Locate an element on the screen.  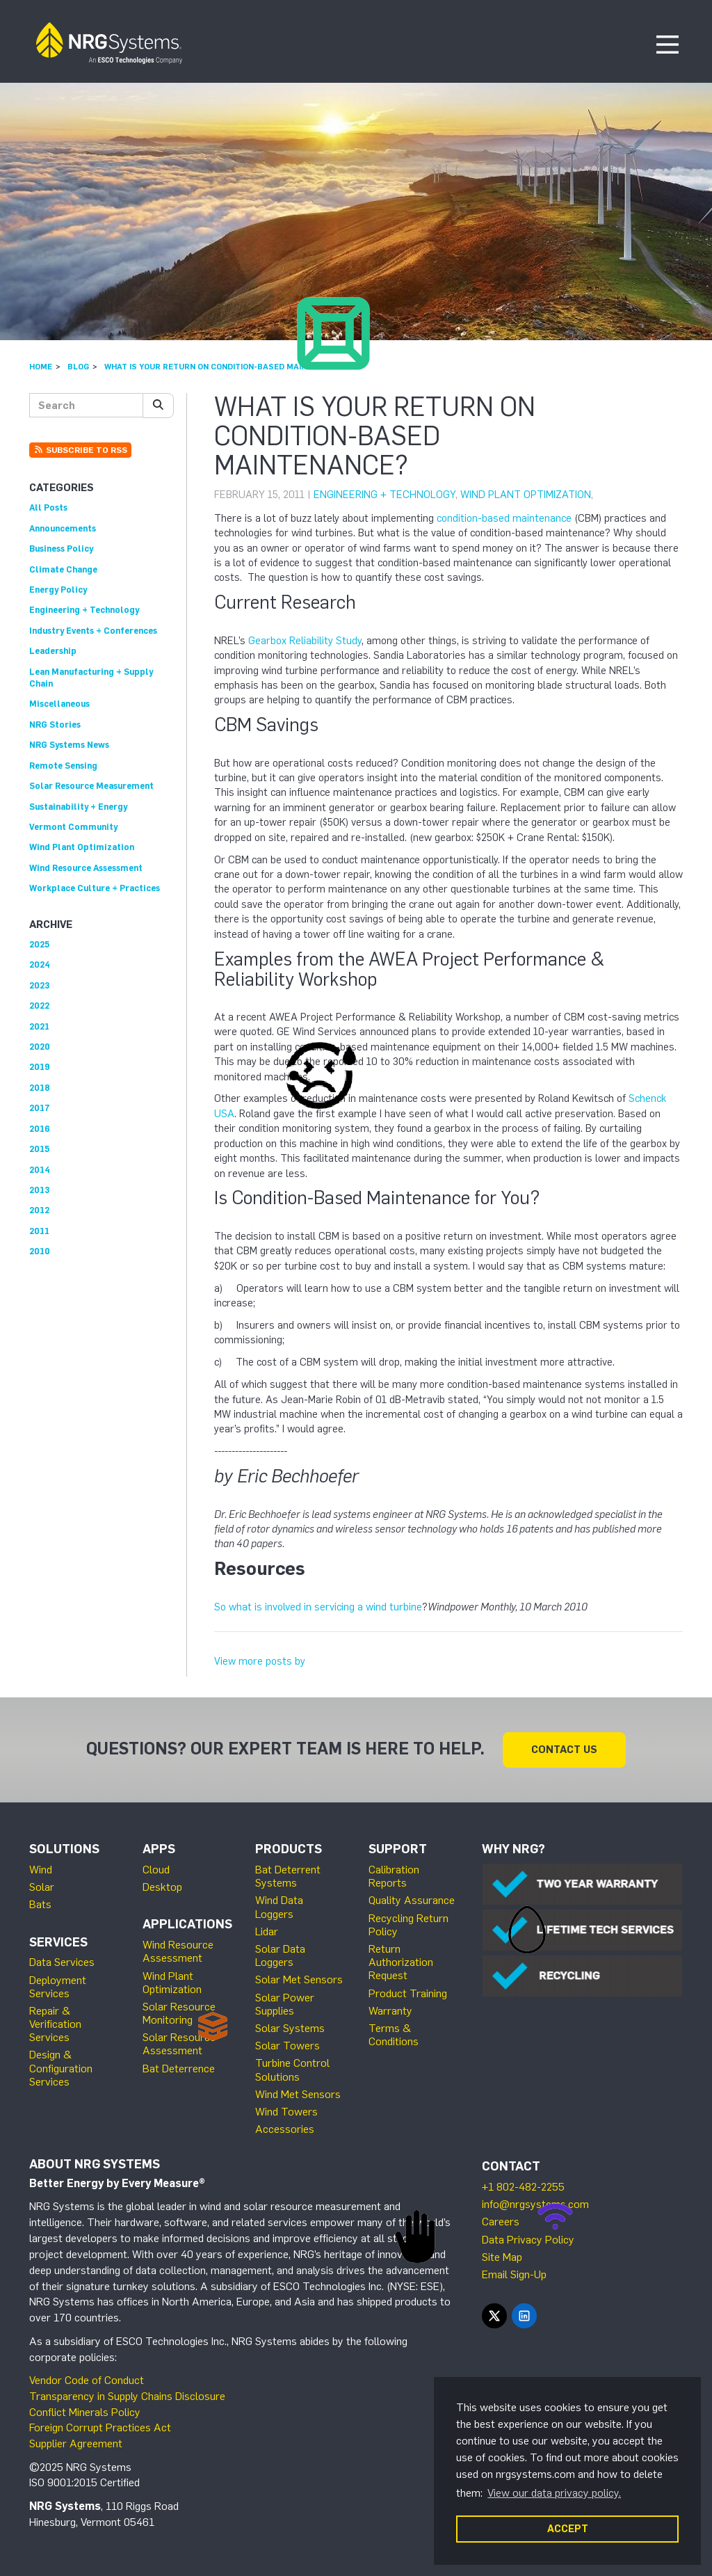
inspect element box model in developer tools is located at coordinates (333, 333).